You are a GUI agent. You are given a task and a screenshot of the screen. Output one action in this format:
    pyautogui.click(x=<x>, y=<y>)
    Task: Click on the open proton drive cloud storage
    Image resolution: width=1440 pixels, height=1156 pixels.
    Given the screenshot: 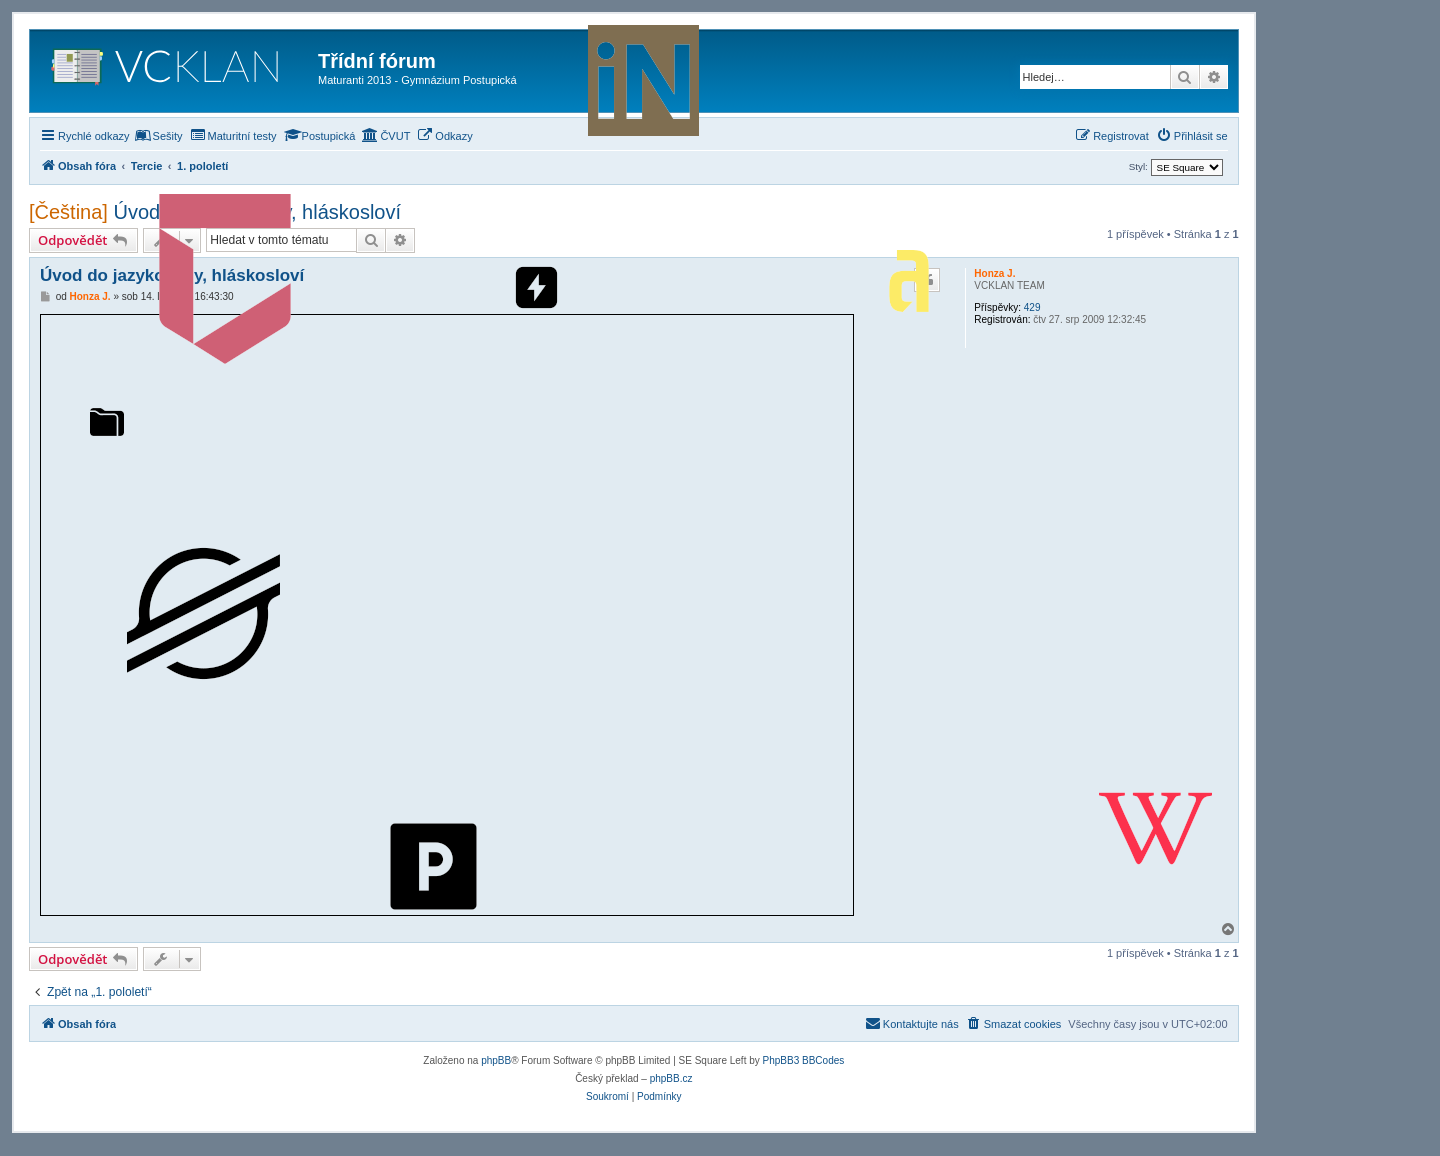 What is the action you would take?
    pyautogui.click(x=107, y=422)
    